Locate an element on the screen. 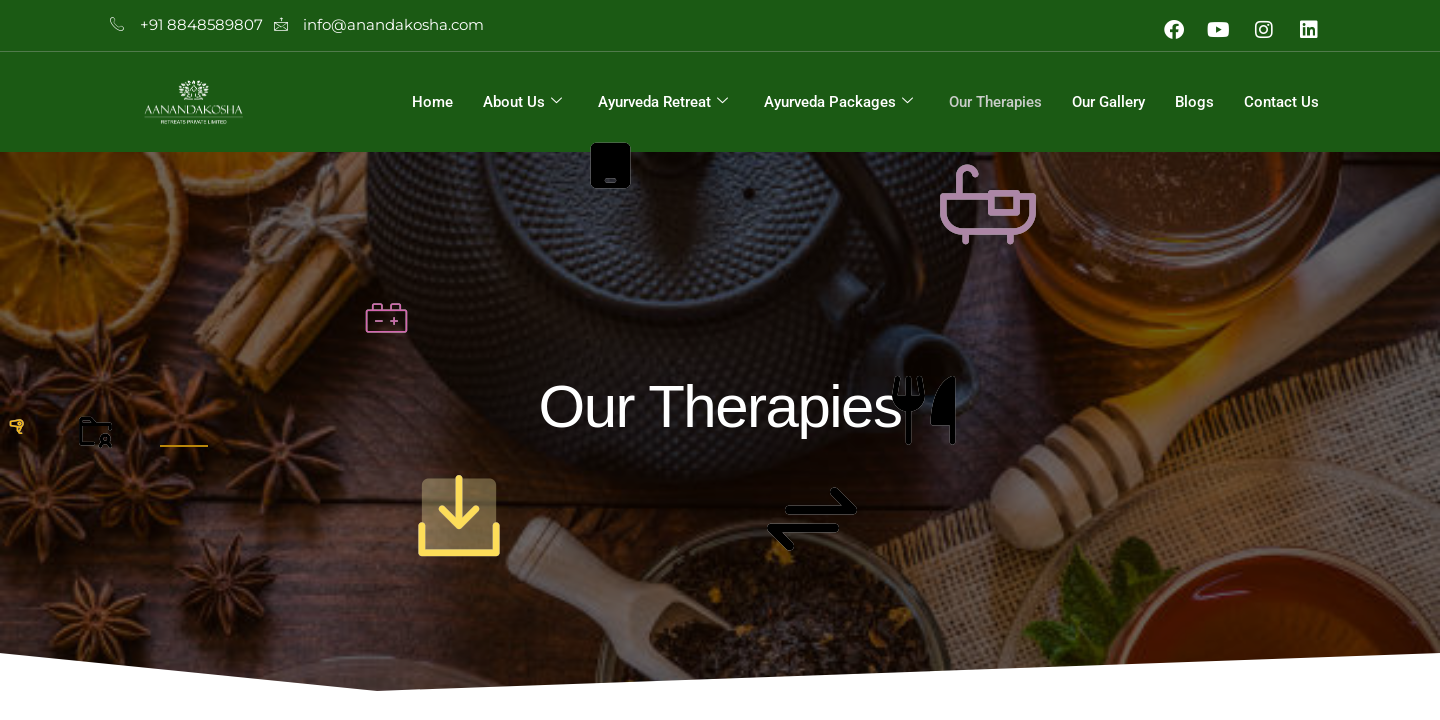 The width and height of the screenshot is (1440, 720). indicates an android tablet device is located at coordinates (610, 165).